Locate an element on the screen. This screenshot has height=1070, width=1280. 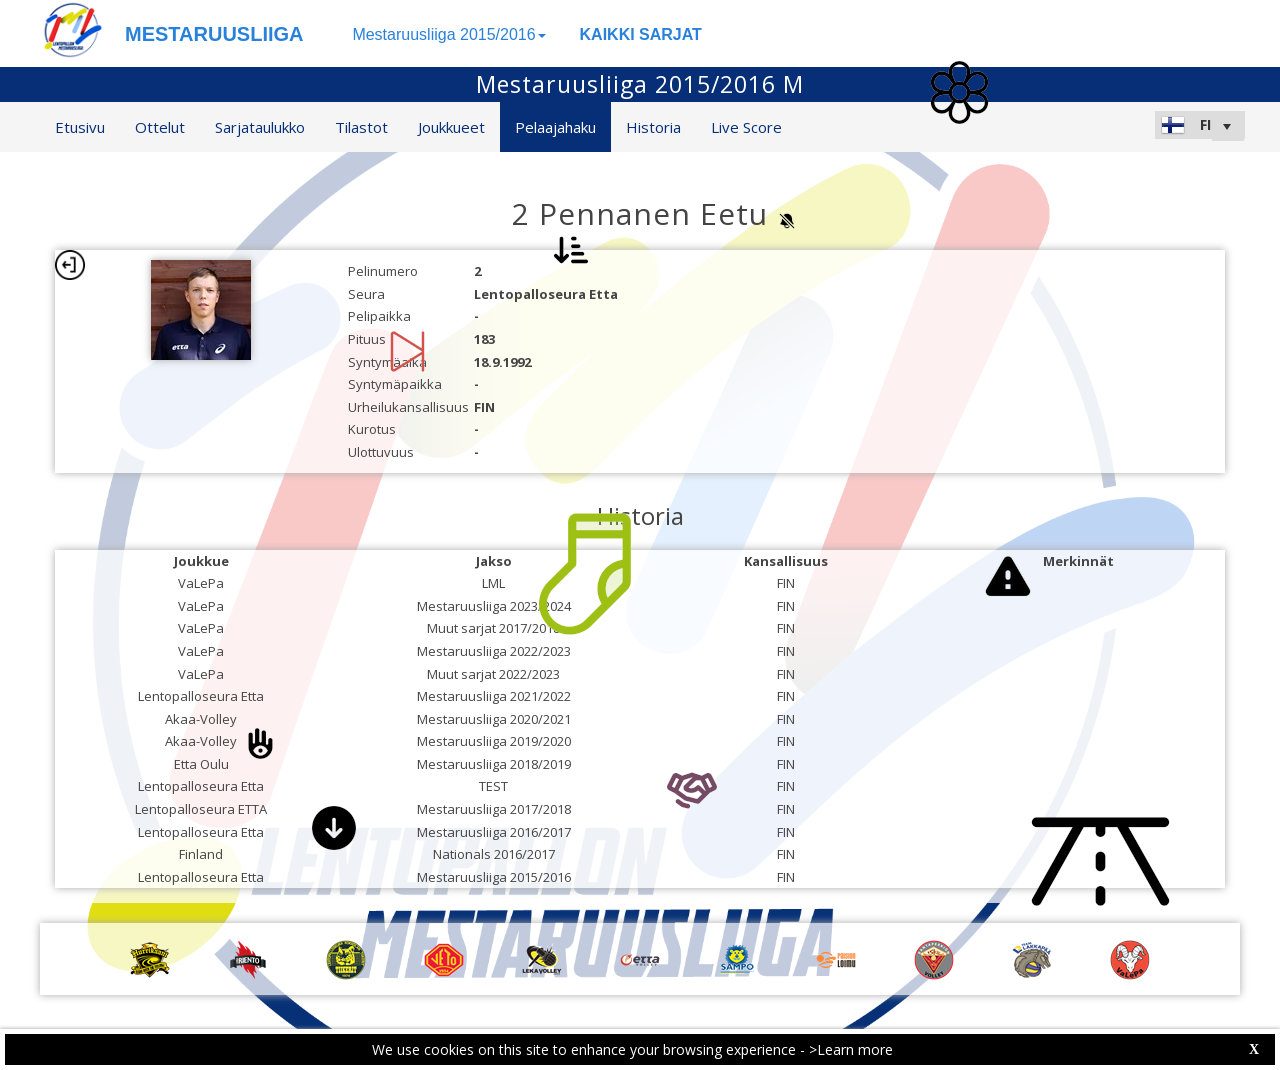
browse clothing or apparel items is located at coordinates (589, 572).